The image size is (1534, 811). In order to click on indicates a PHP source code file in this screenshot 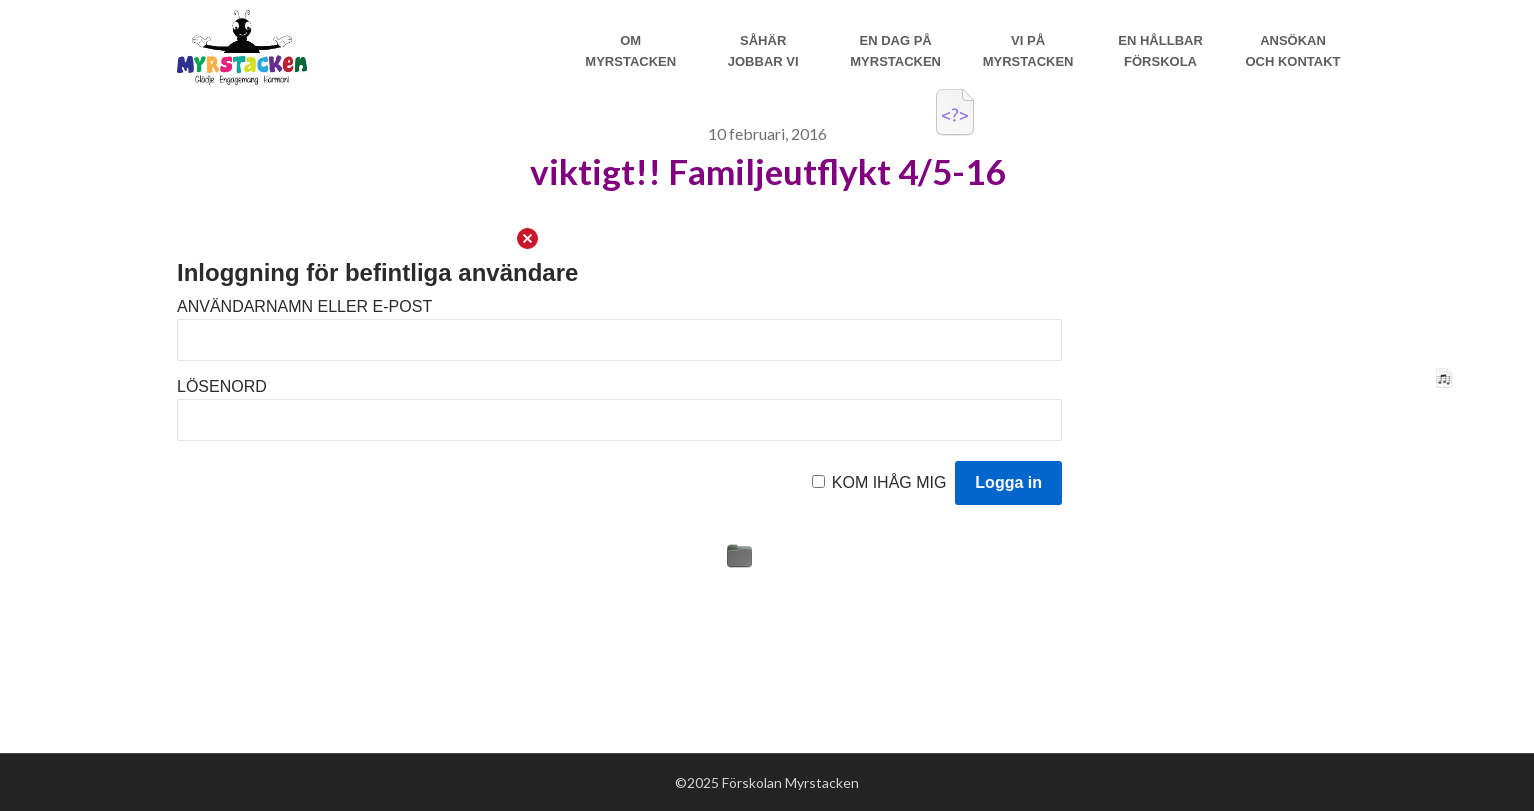, I will do `click(955, 112)`.